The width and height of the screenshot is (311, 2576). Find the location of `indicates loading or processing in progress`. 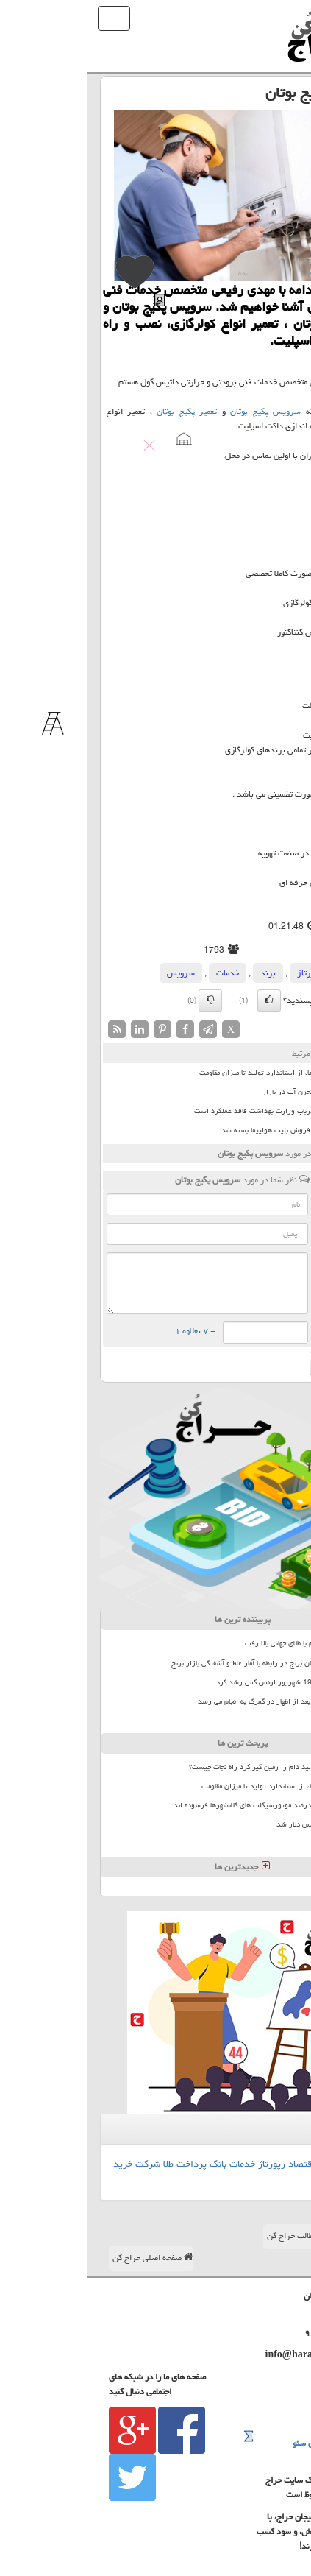

indicates loading or processing in progress is located at coordinates (149, 445).